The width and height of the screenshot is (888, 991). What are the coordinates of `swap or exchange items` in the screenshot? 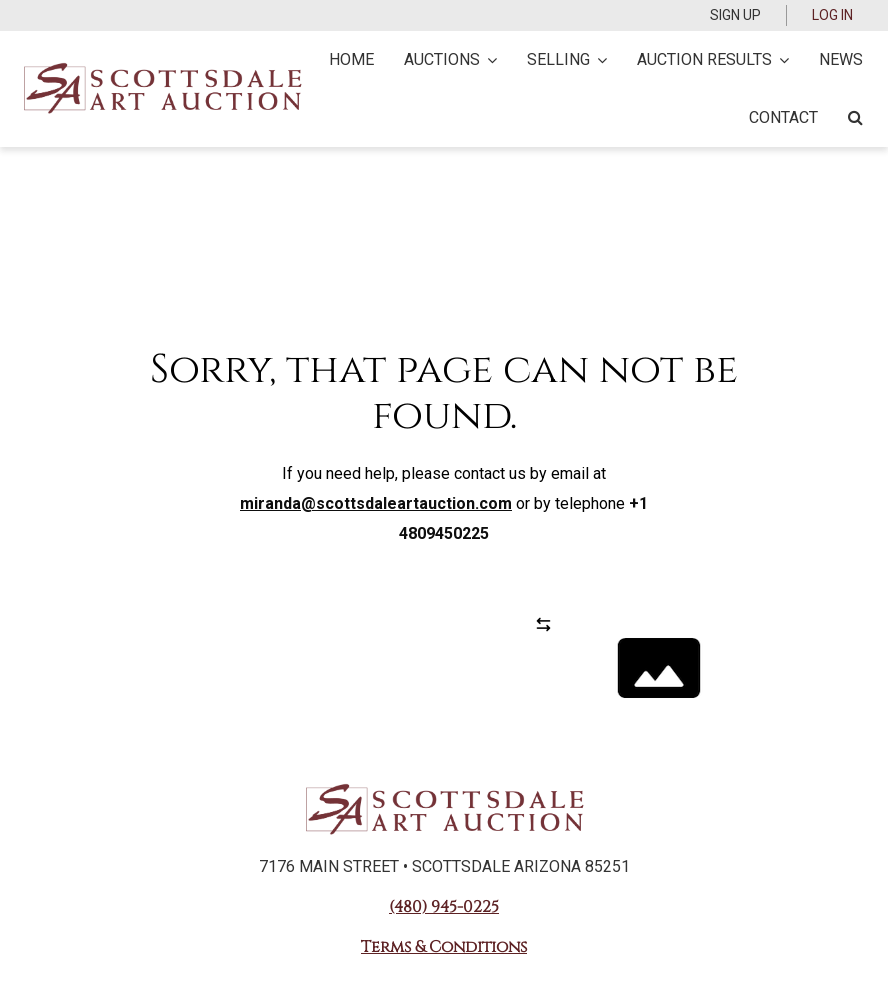 It's located at (543, 624).